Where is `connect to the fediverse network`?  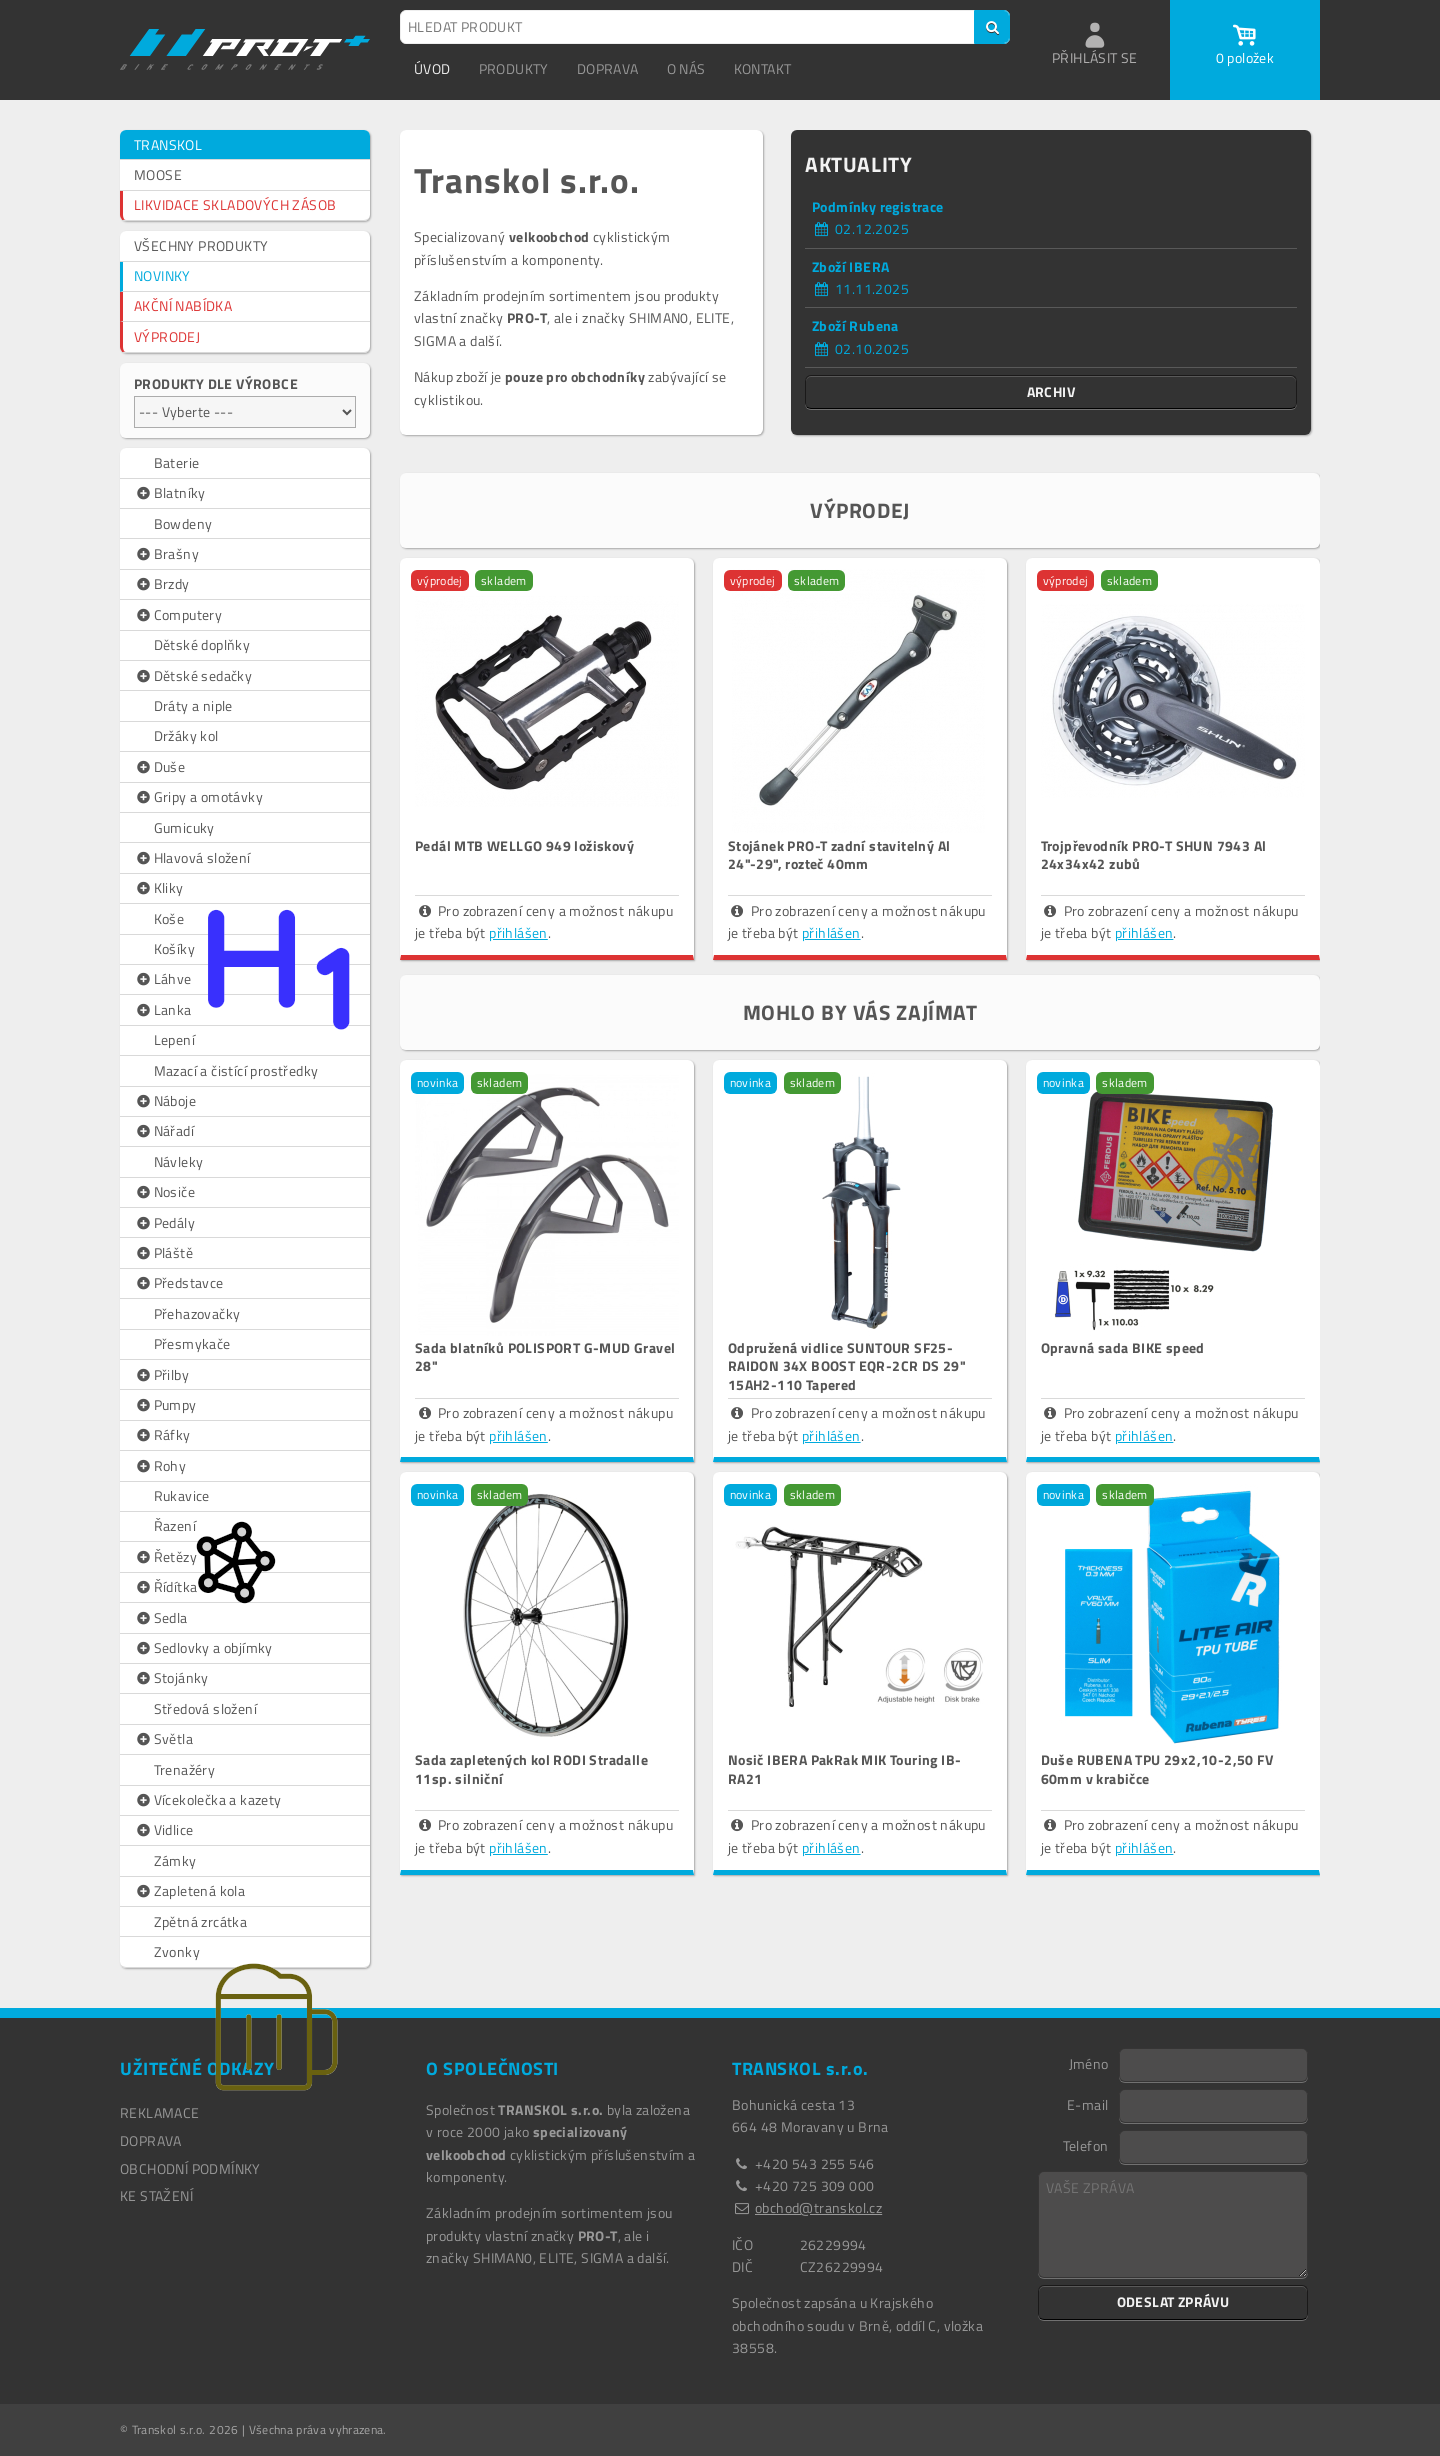 connect to the fediverse network is located at coordinates (234, 1562).